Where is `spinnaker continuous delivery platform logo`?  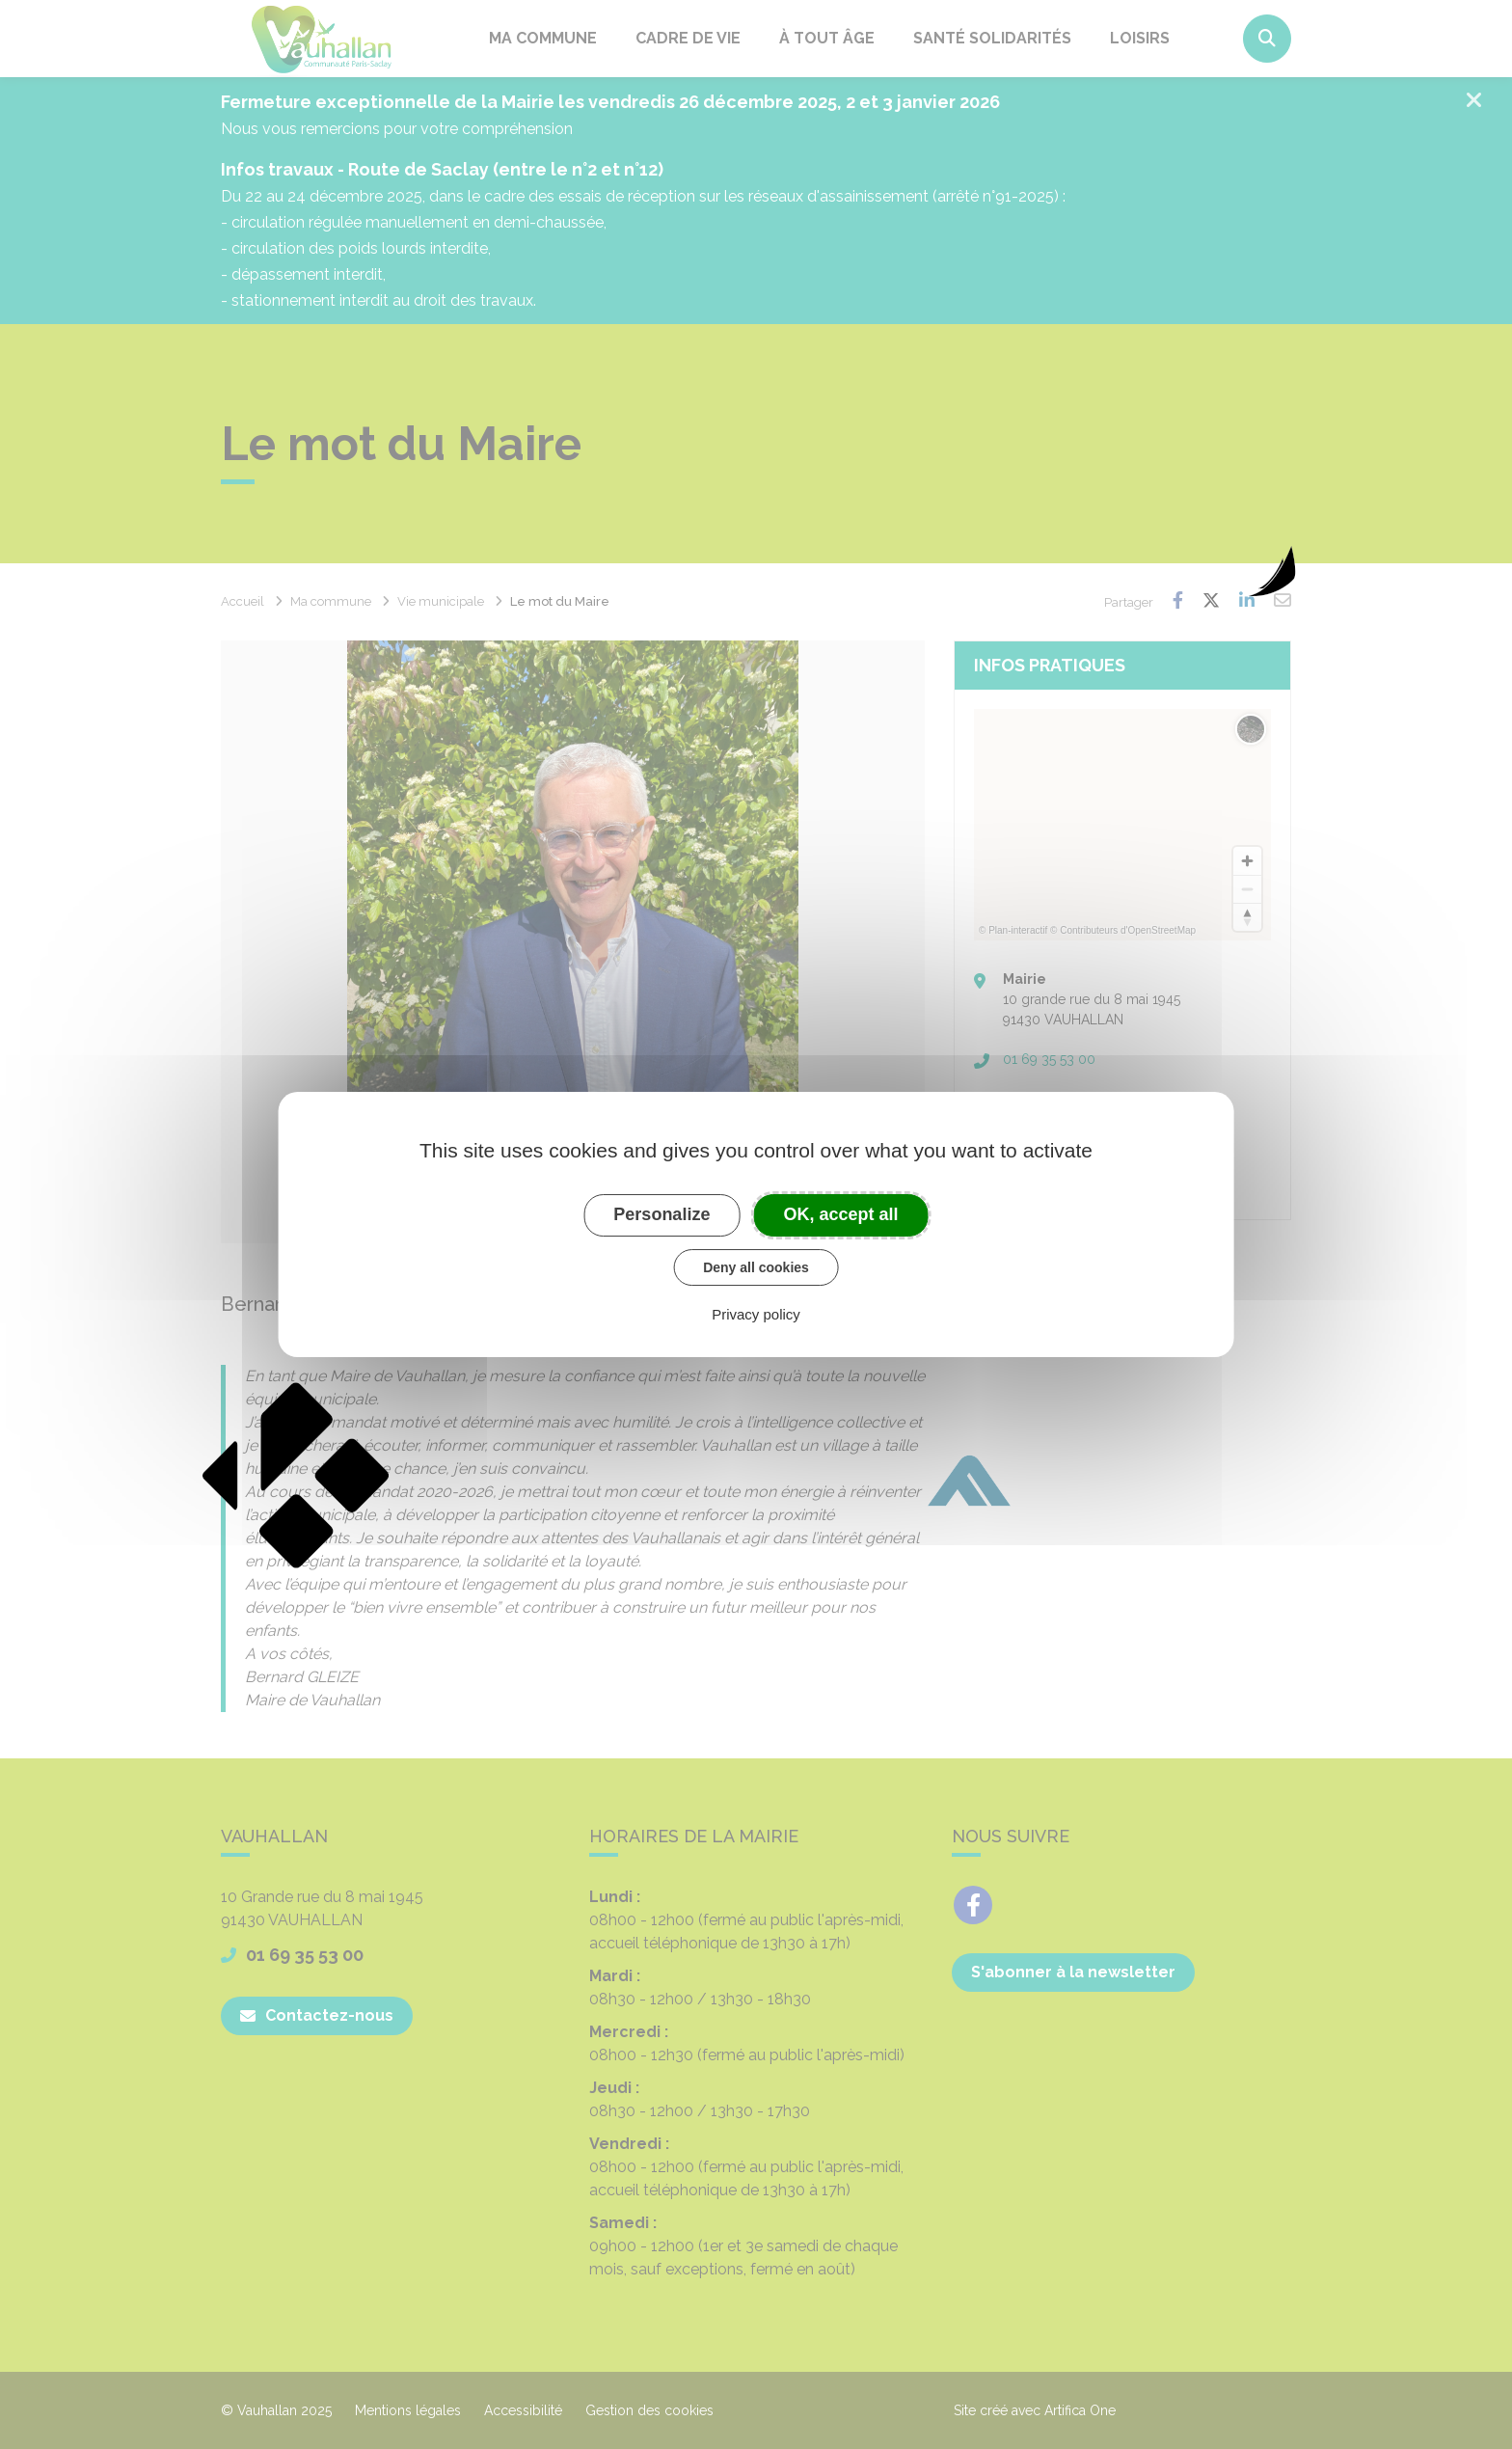
spinnaker continuous delivery platform logo is located at coordinates (1272, 571).